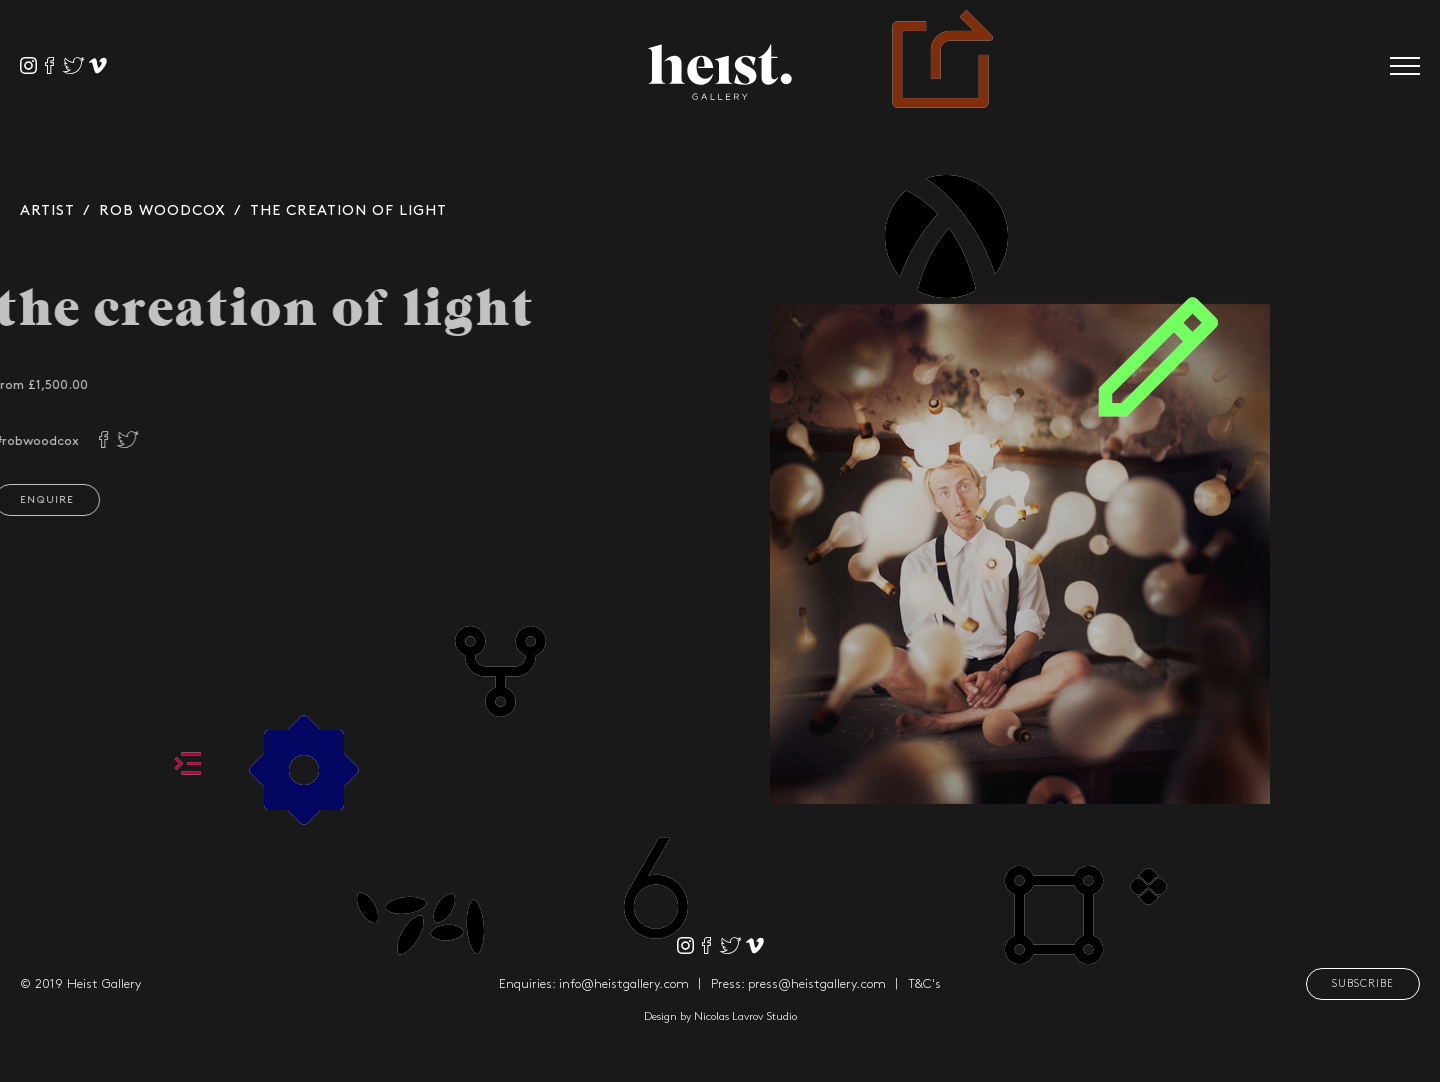 This screenshot has height=1082, width=1440. Describe the element at coordinates (420, 923) in the screenshot. I see `cycling '74 company logo` at that location.